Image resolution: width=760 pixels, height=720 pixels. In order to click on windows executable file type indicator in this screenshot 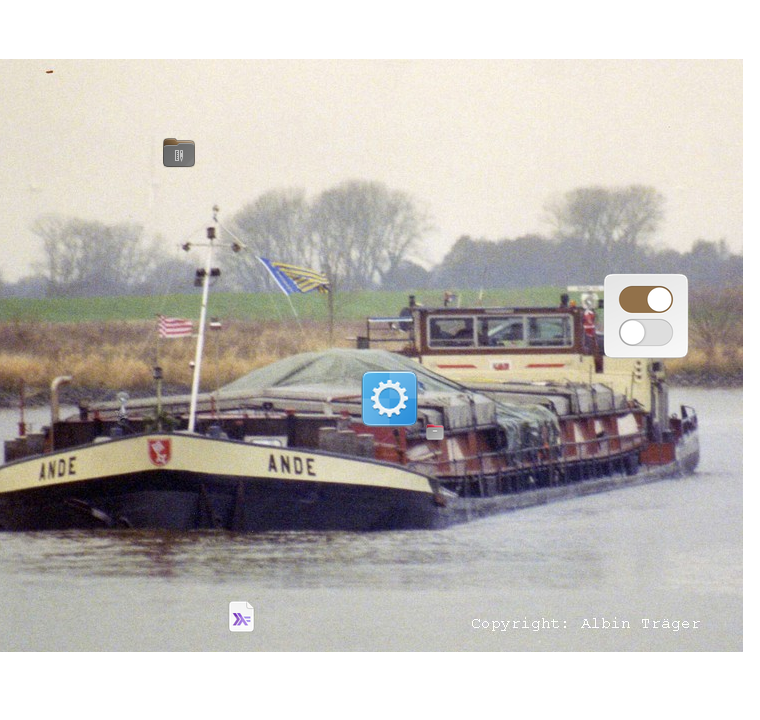, I will do `click(389, 398)`.